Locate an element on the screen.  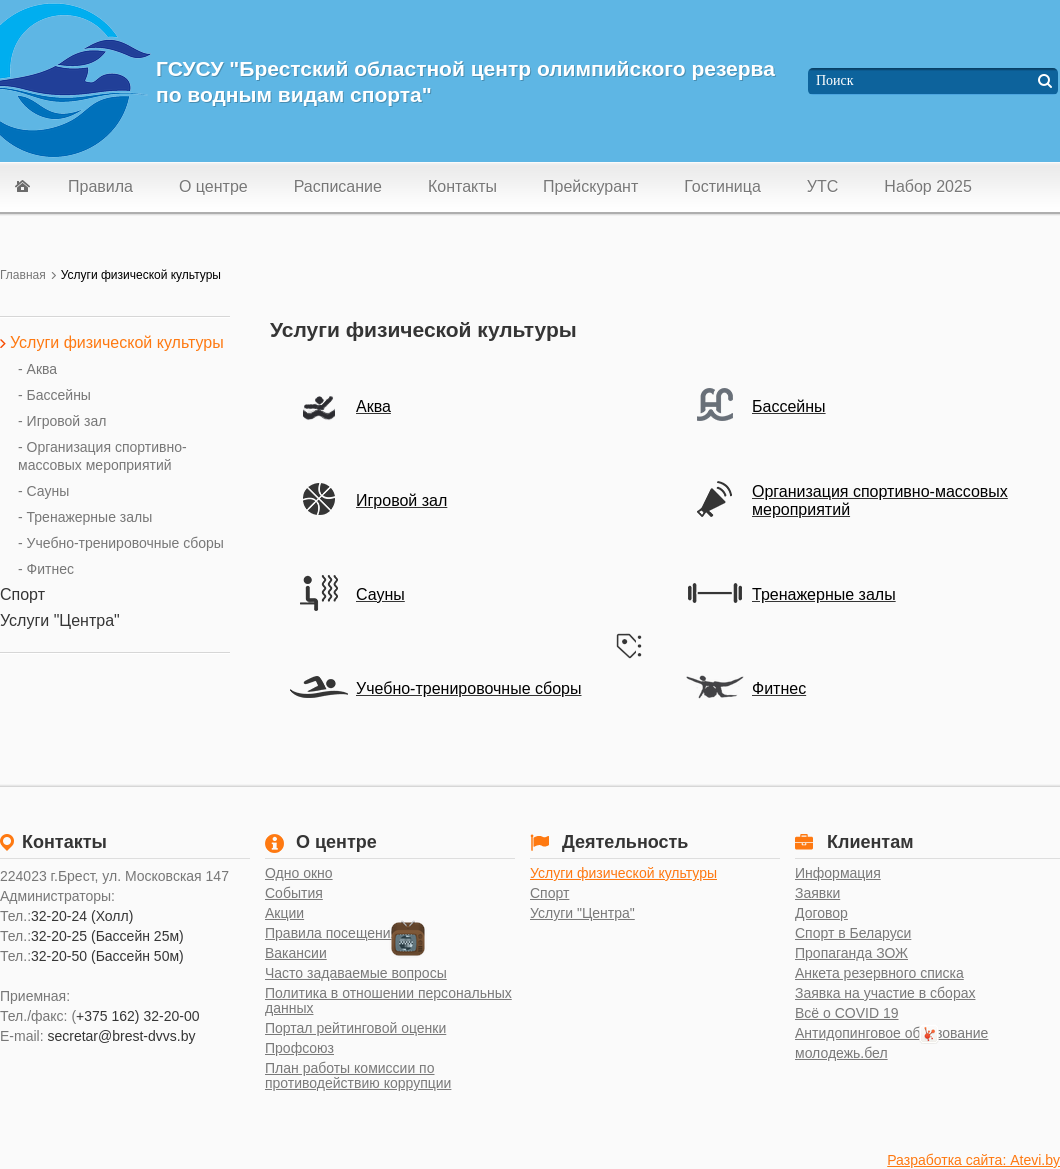
open Televido app is located at coordinates (408, 939).